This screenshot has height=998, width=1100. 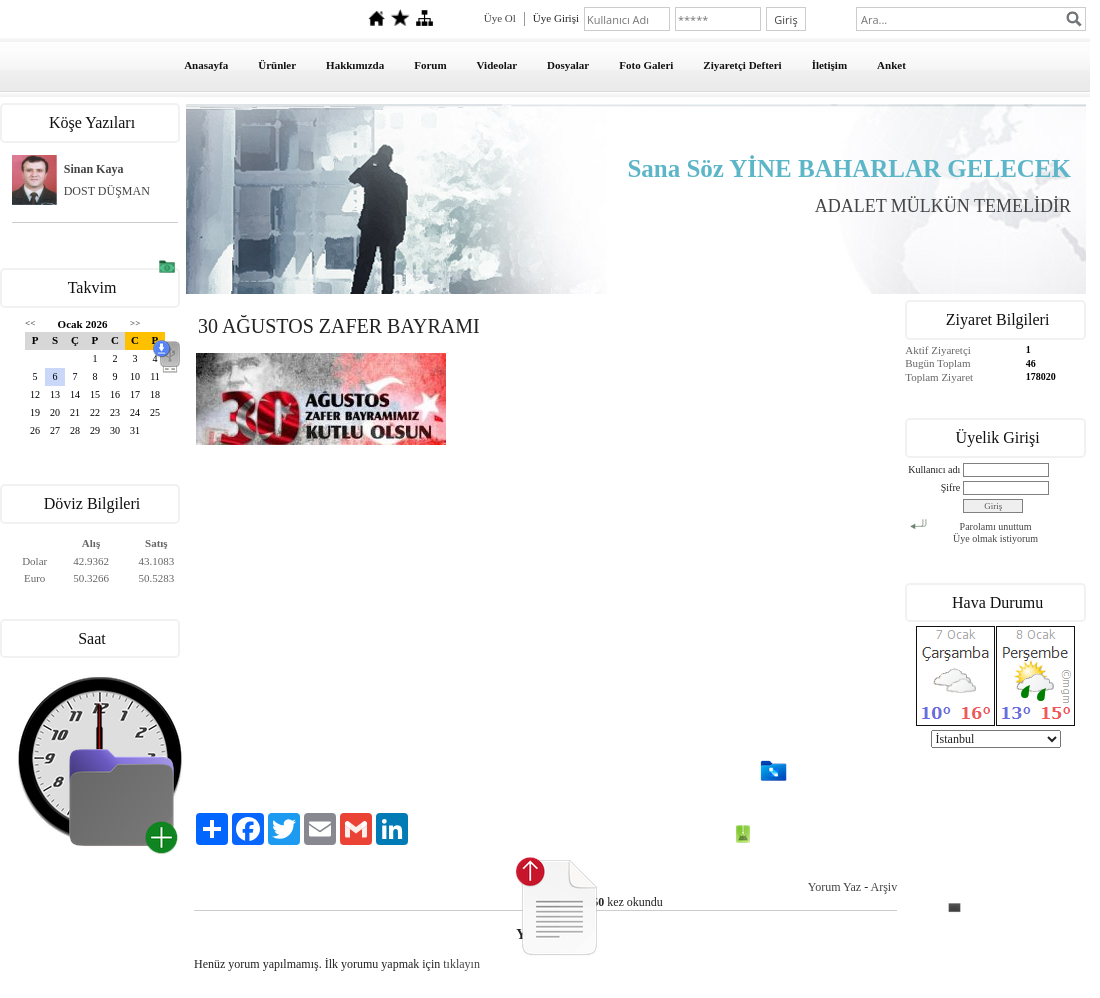 I want to click on trackpad or touchpad device icon, so click(x=954, y=907).